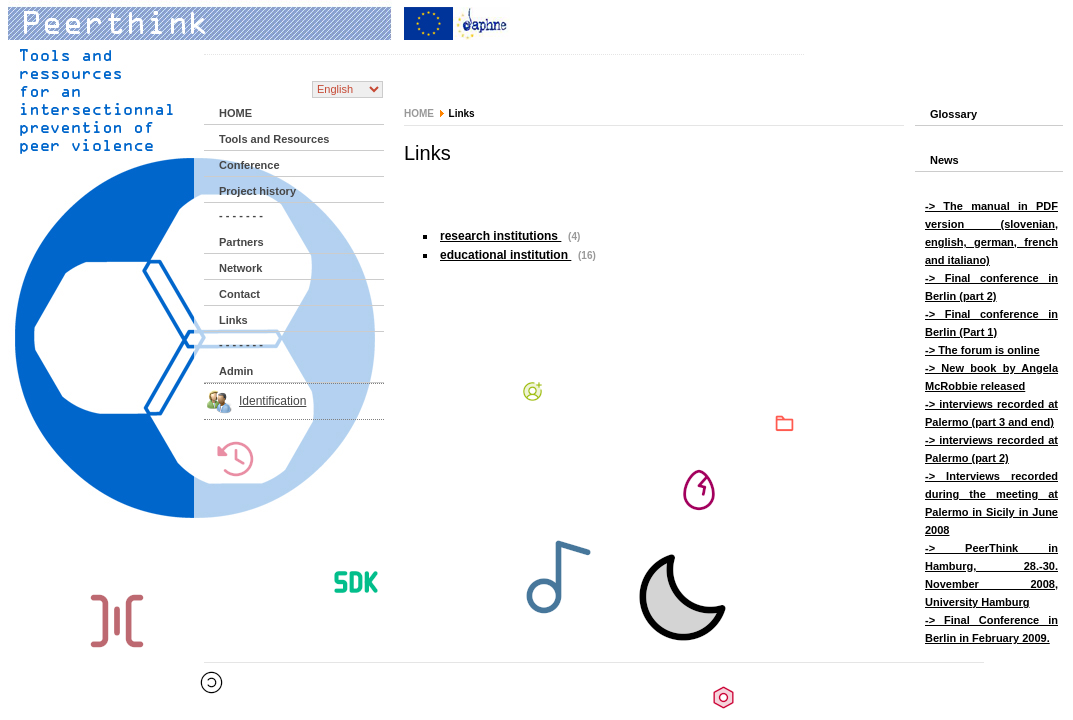 Image resolution: width=1073 pixels, height=720 pixels. Describe the element at coordinates (784, 423) in the screenshot. I see `access your files and documents` at that location.